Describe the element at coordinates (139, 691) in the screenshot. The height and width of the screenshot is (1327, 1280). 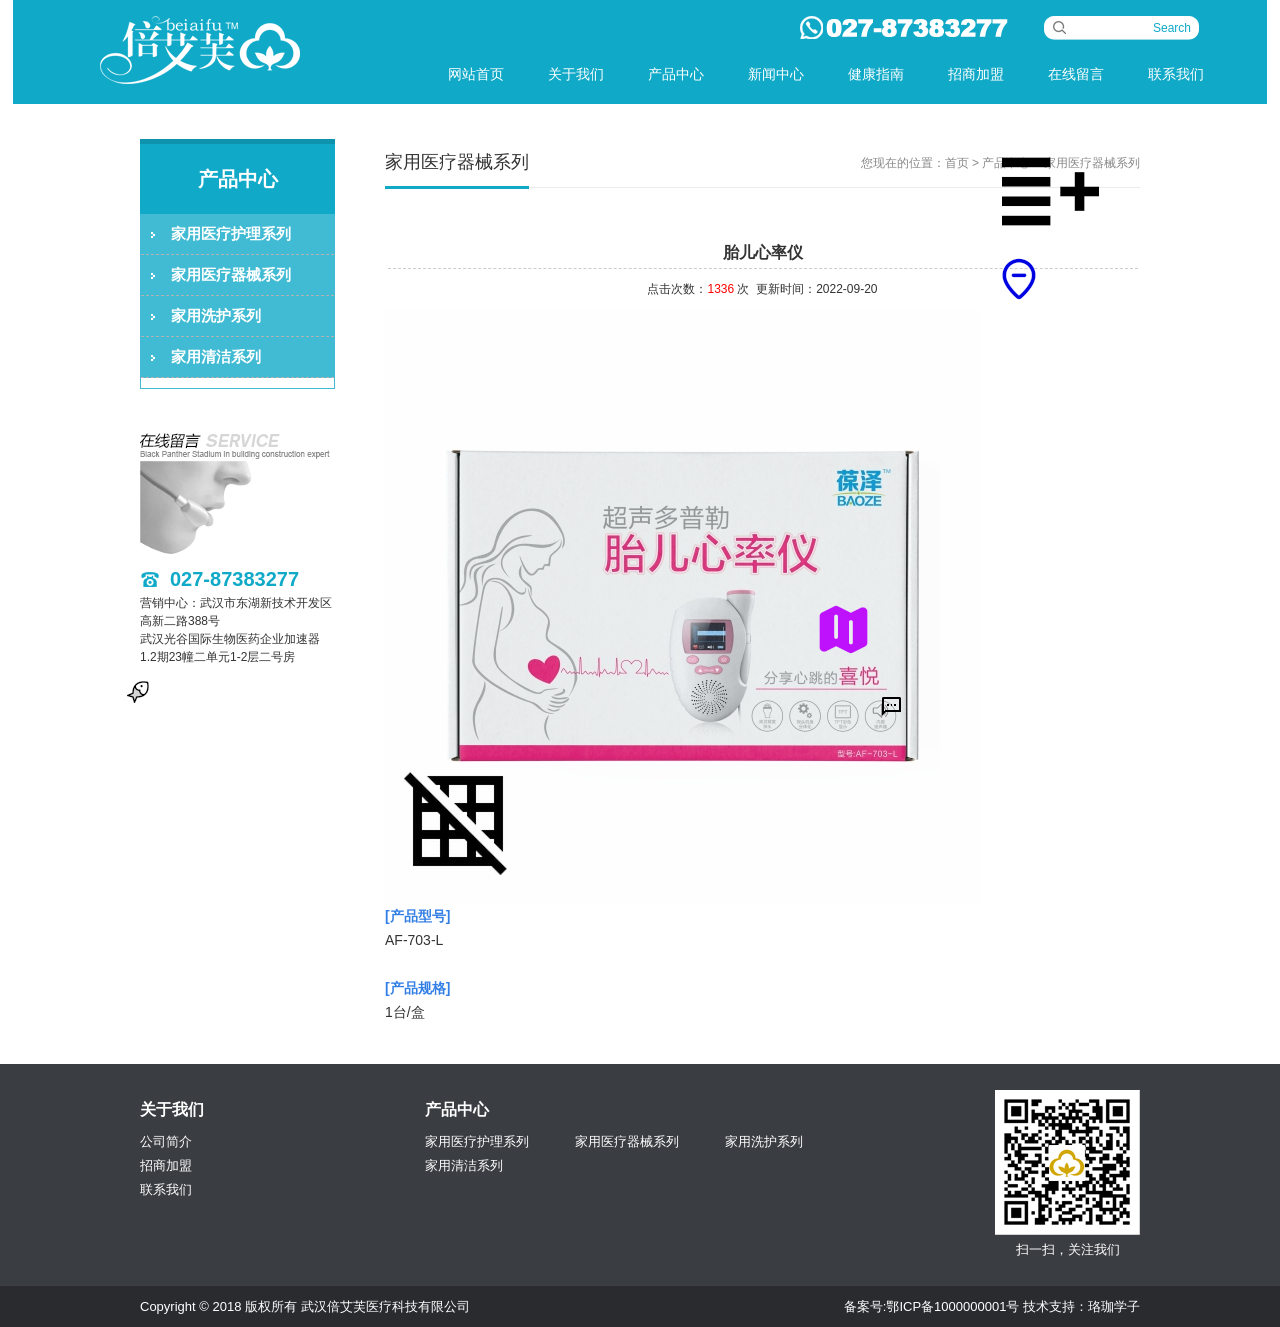
I see `browse seafood or fish-related content` at that location.